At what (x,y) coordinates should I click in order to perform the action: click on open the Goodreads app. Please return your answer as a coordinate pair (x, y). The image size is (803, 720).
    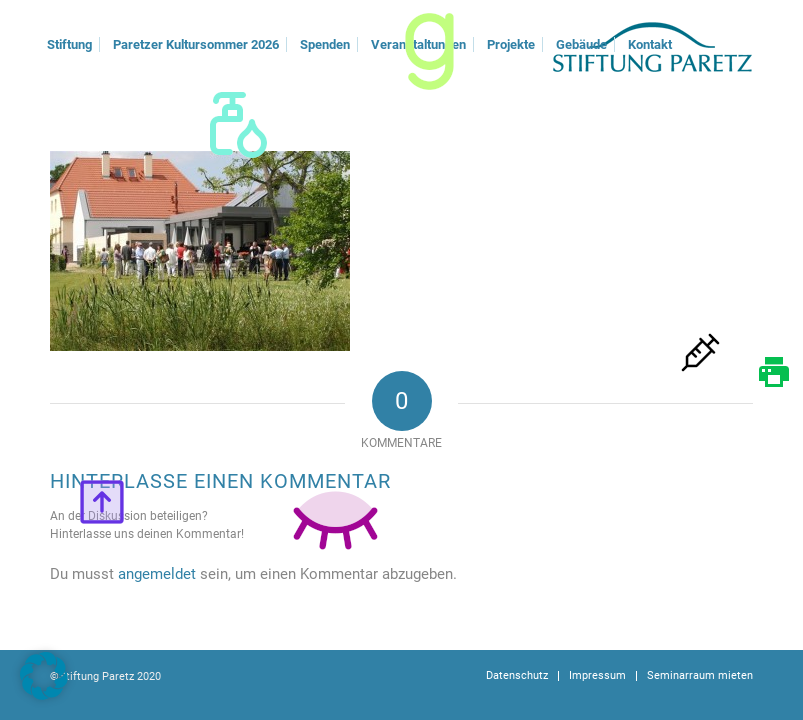
    Looking at the image, I should click on (429, 51).